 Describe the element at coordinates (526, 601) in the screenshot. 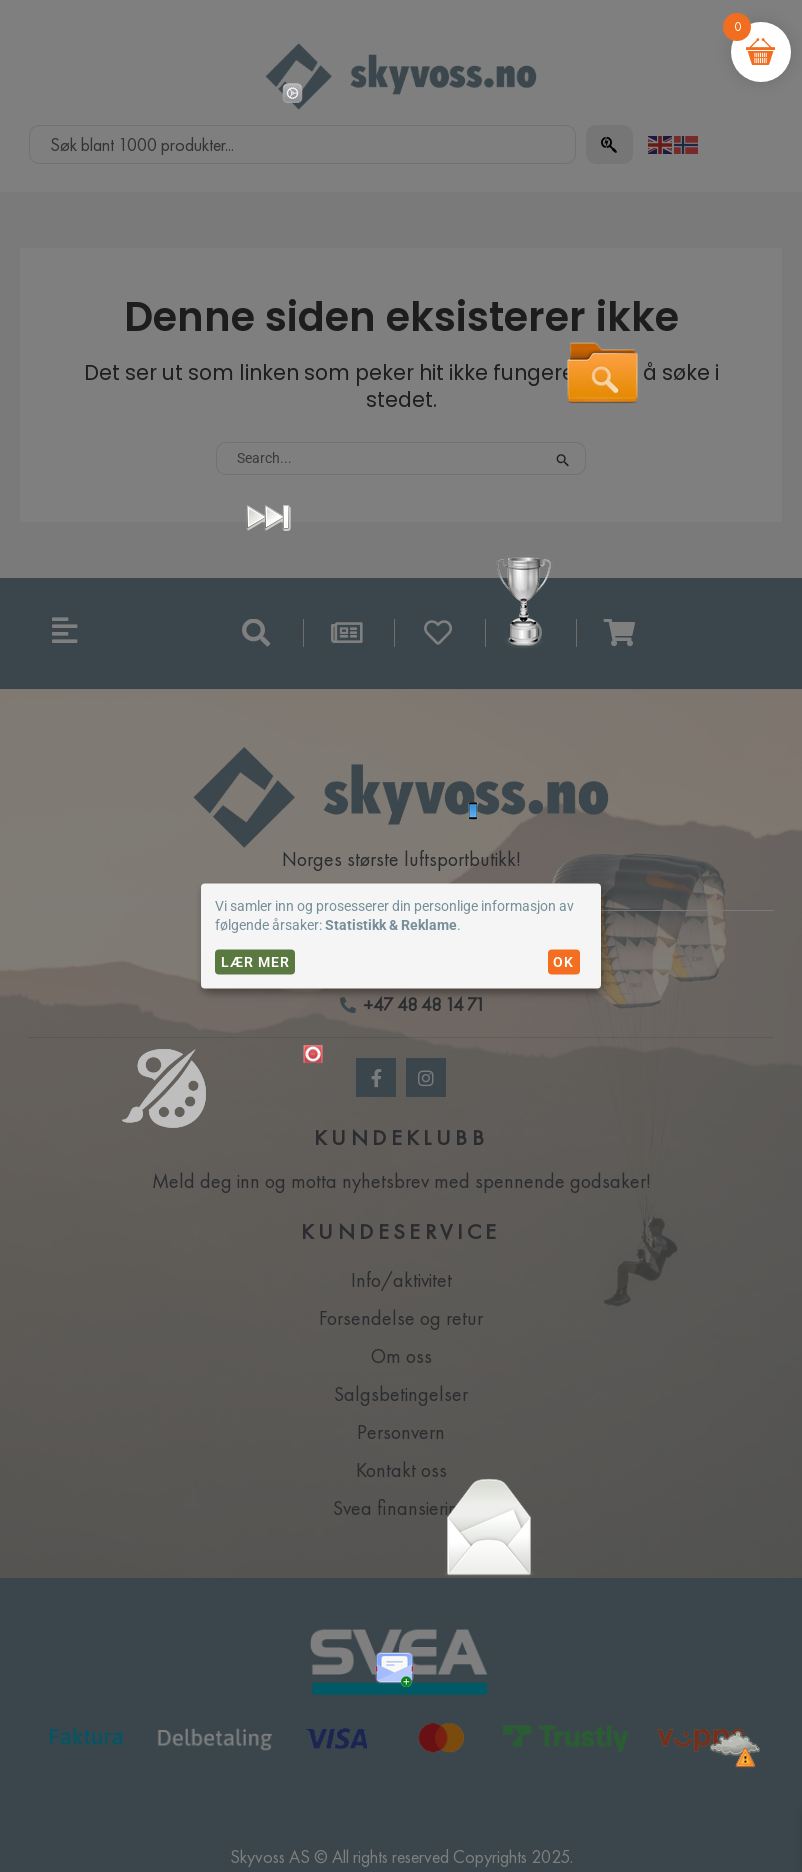

I see `indicates second place achievement or silver-tier ranking` at that location.